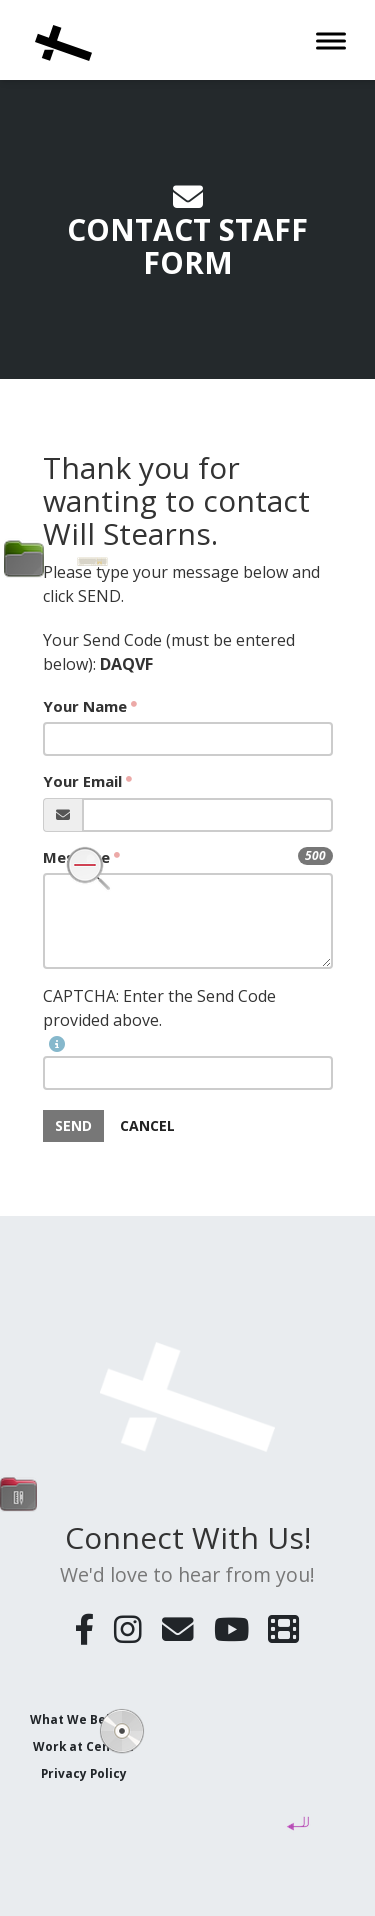 The image size is (375, 1916). I want to click on bluetooth keyboard connected (yellow variant), so click(92, 561).